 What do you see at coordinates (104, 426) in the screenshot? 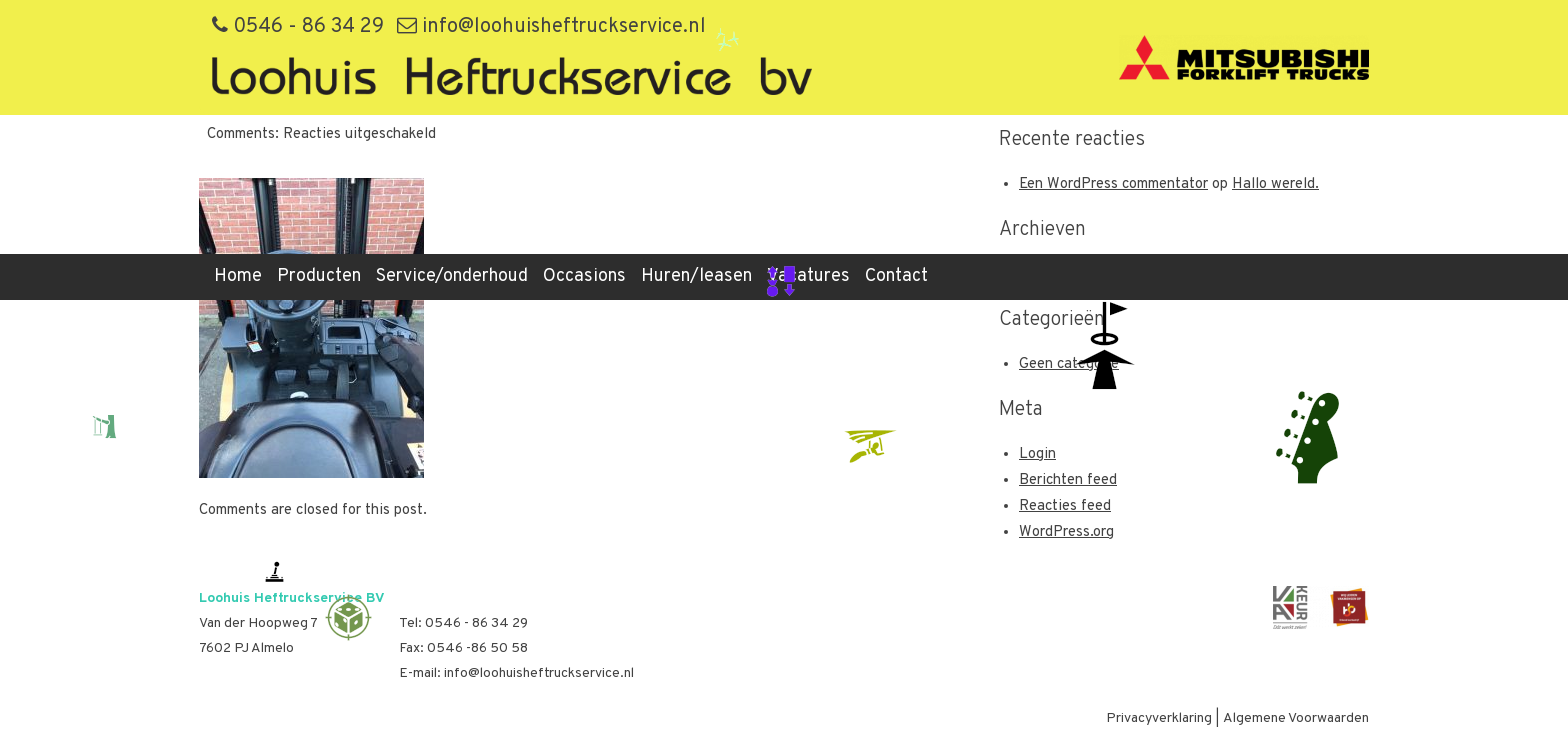
I see `access playground or recreational areas` at bounding box center [104, 426].